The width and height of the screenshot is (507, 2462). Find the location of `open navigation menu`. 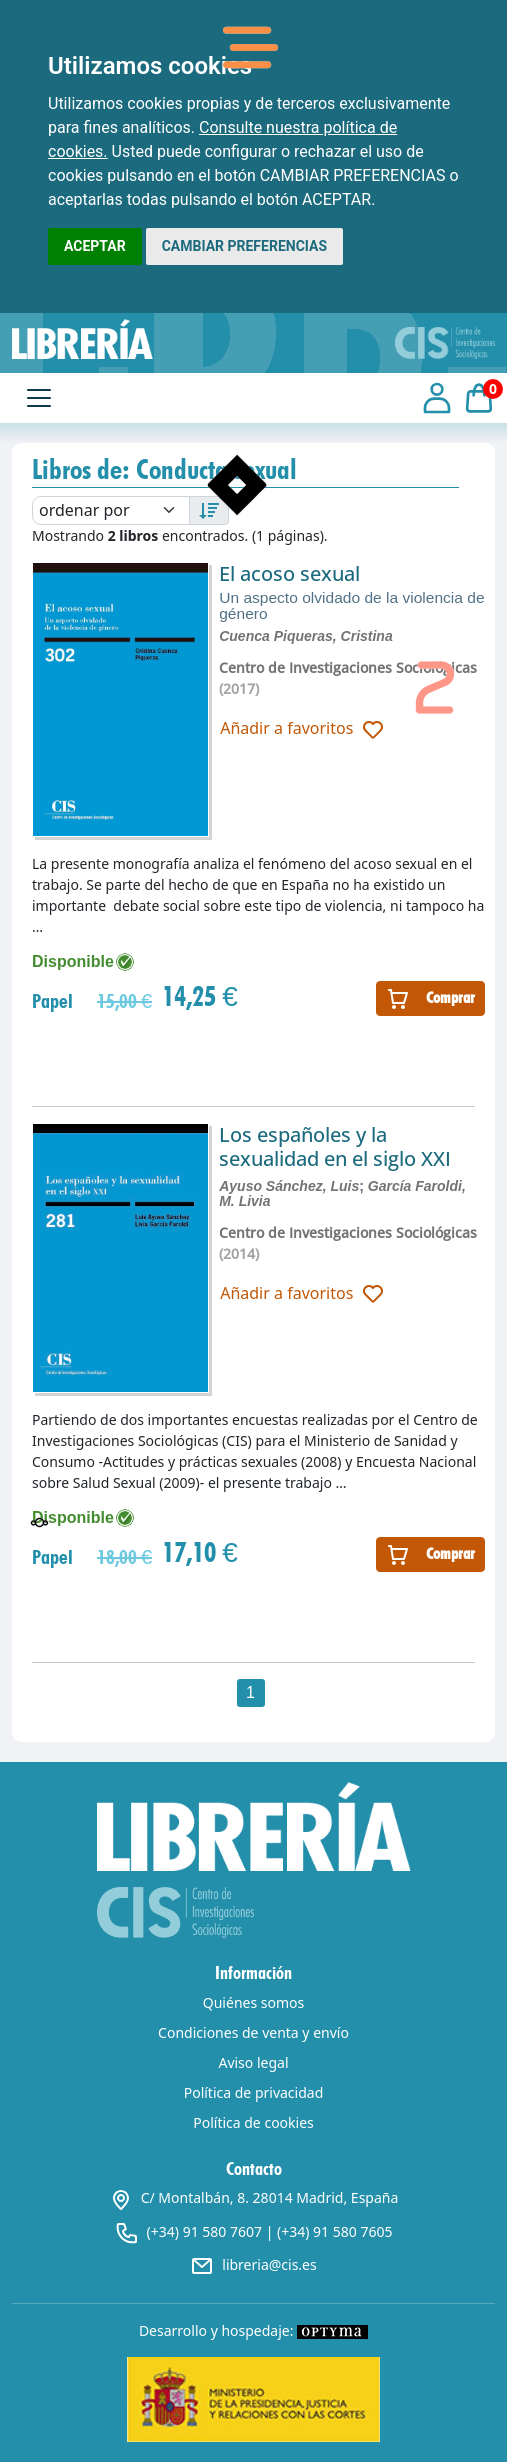

open navigation menu is located at coordinates (250, 47).